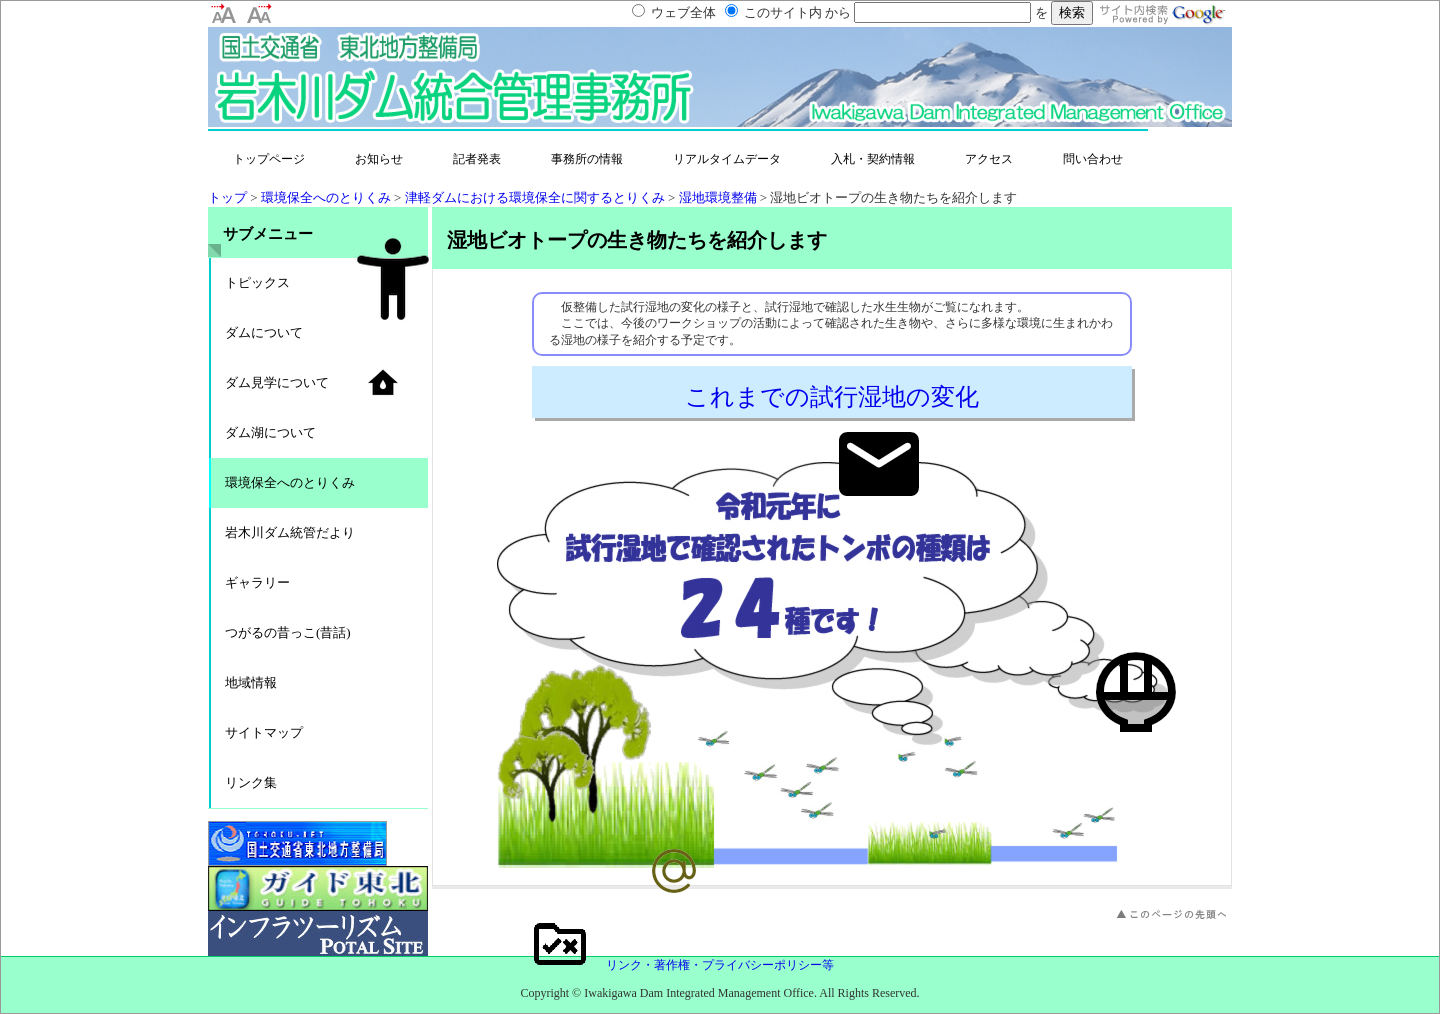  I want to click on access accessibility settings, so click(393, 279).